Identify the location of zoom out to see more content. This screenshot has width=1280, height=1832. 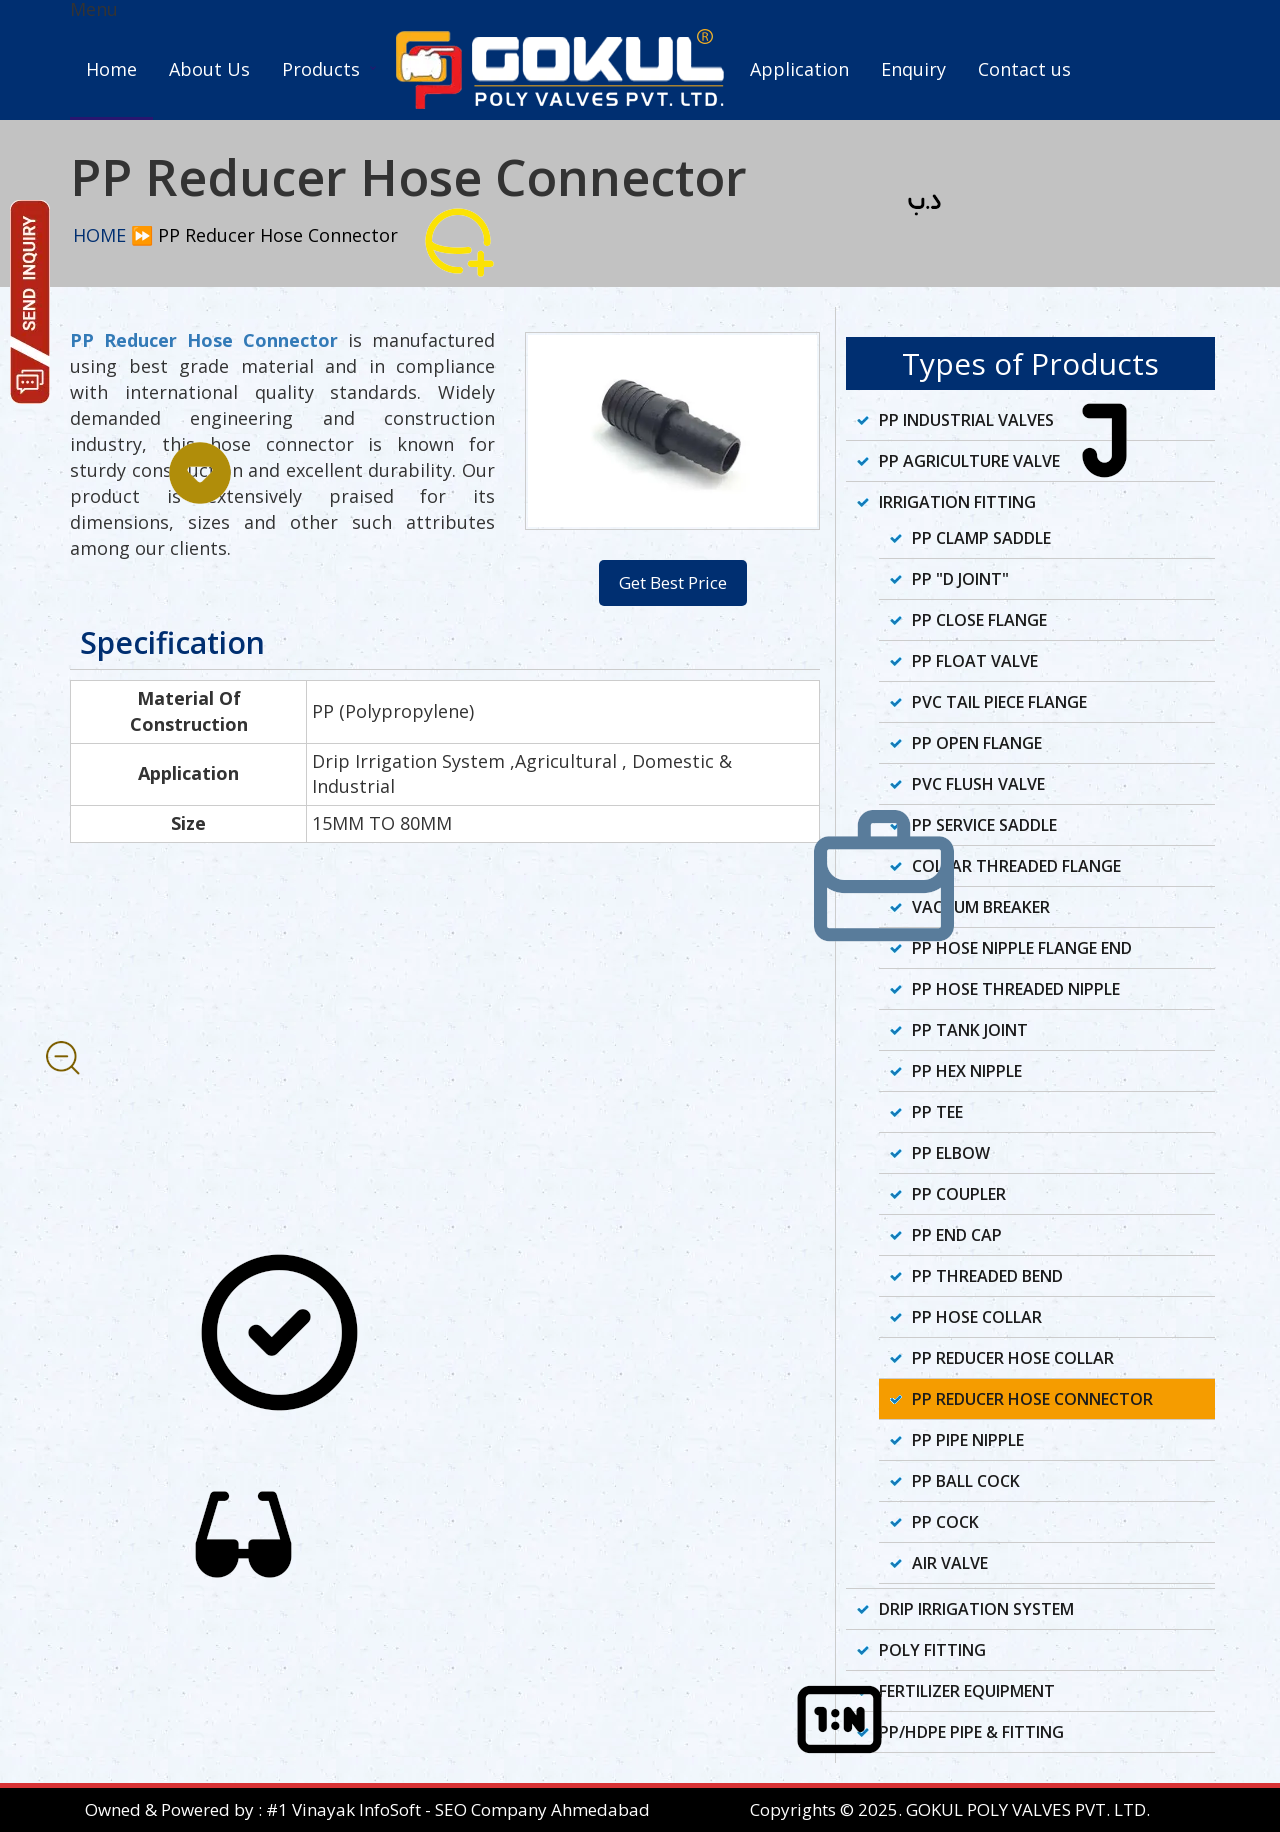
(63, 1058).